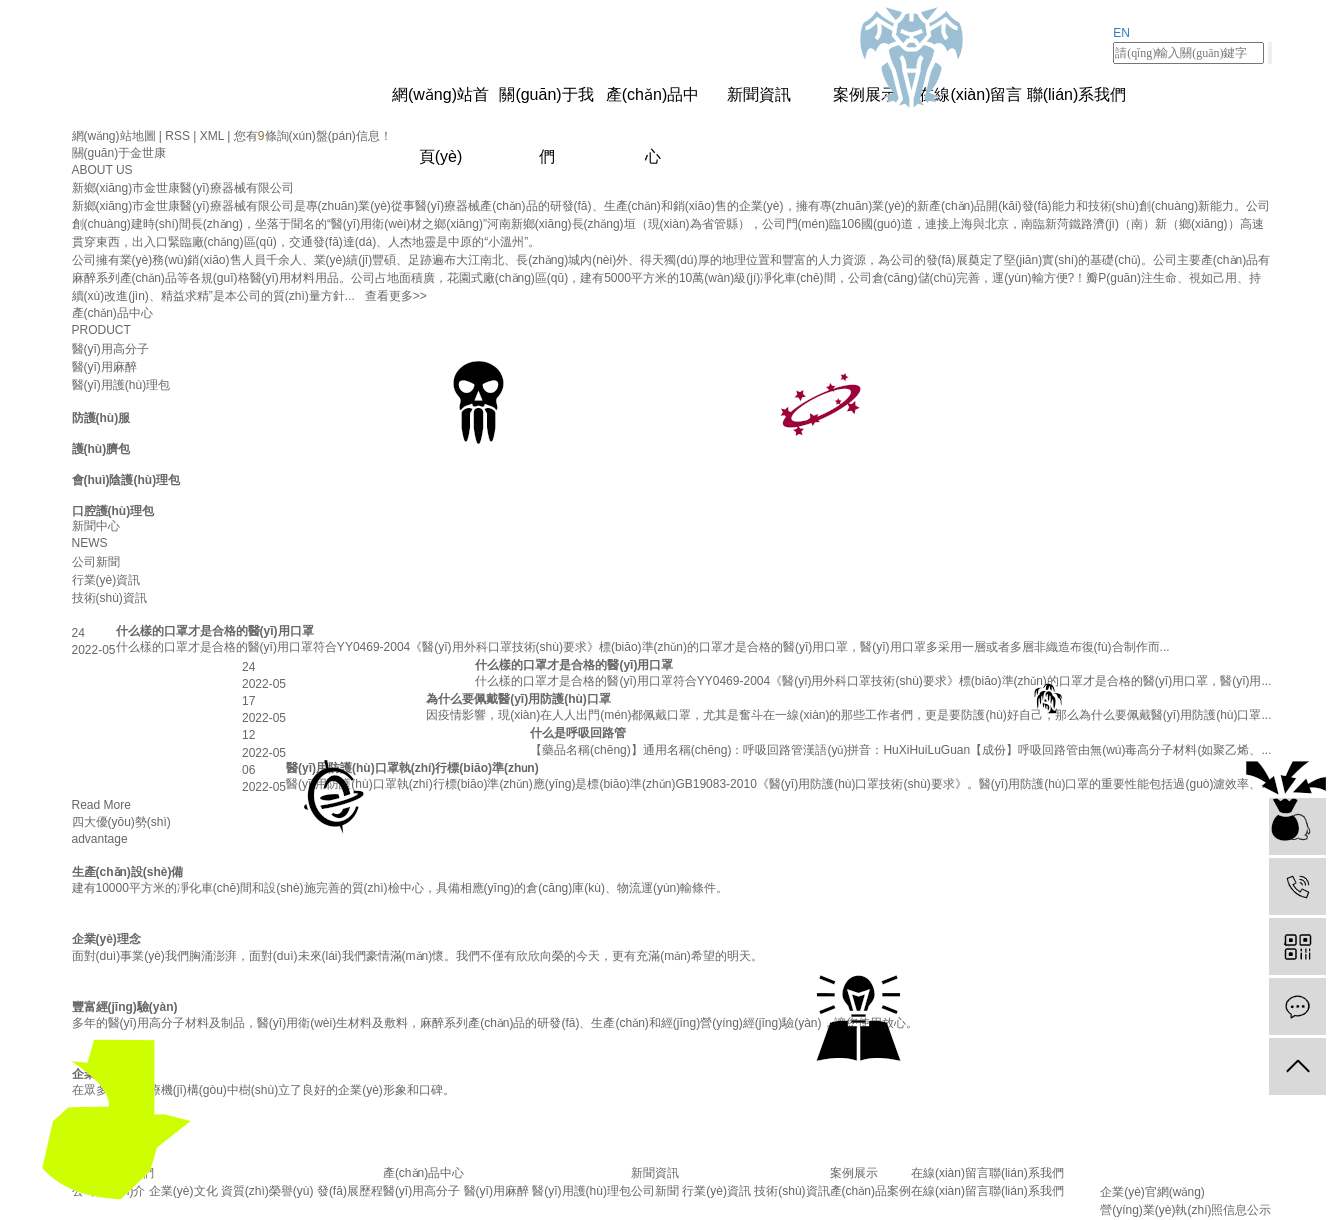  What do you see at coordinates (858, 1018) in the screenshot?
I see `get inspired with creative ideas or tips` at bounding box center [858, 1018].